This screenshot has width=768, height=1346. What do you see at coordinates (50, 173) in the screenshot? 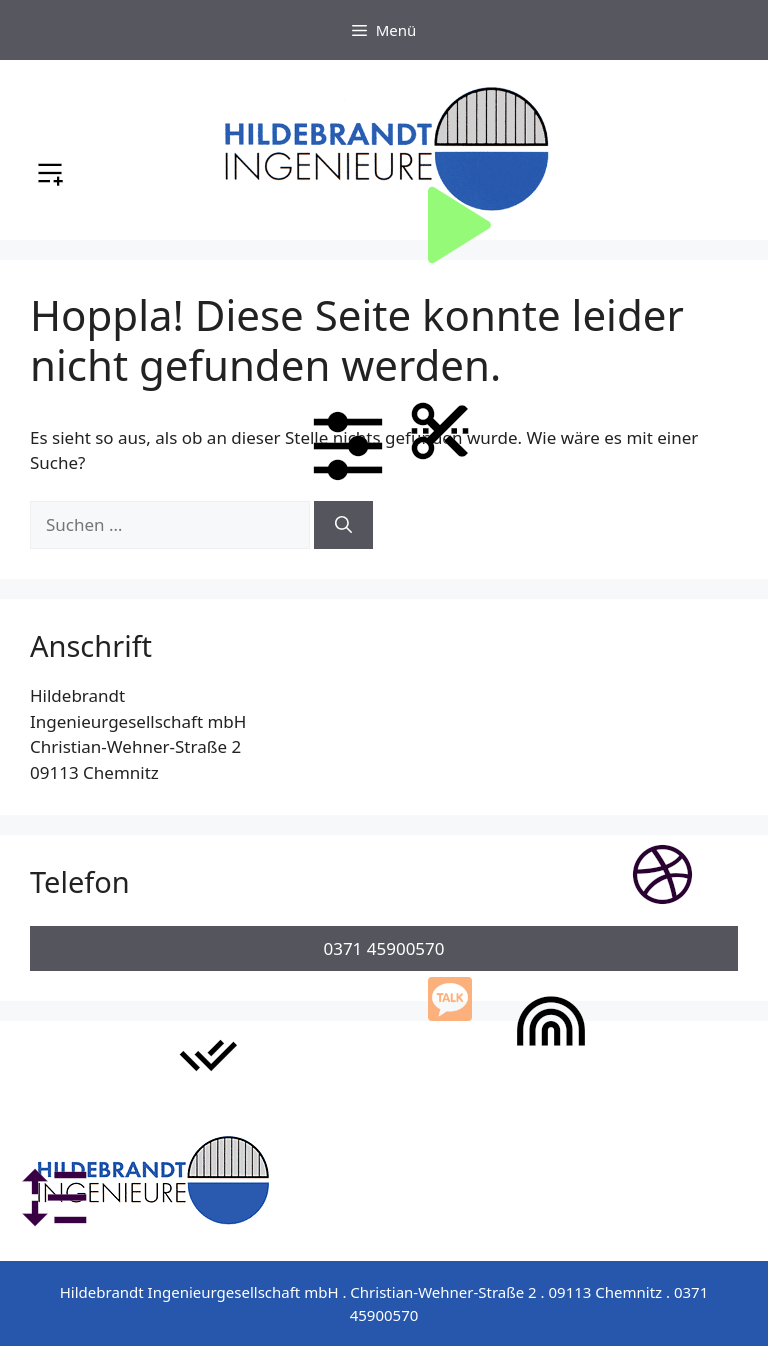
I see `add a new item to playlist` at bounding box center [50, 173].